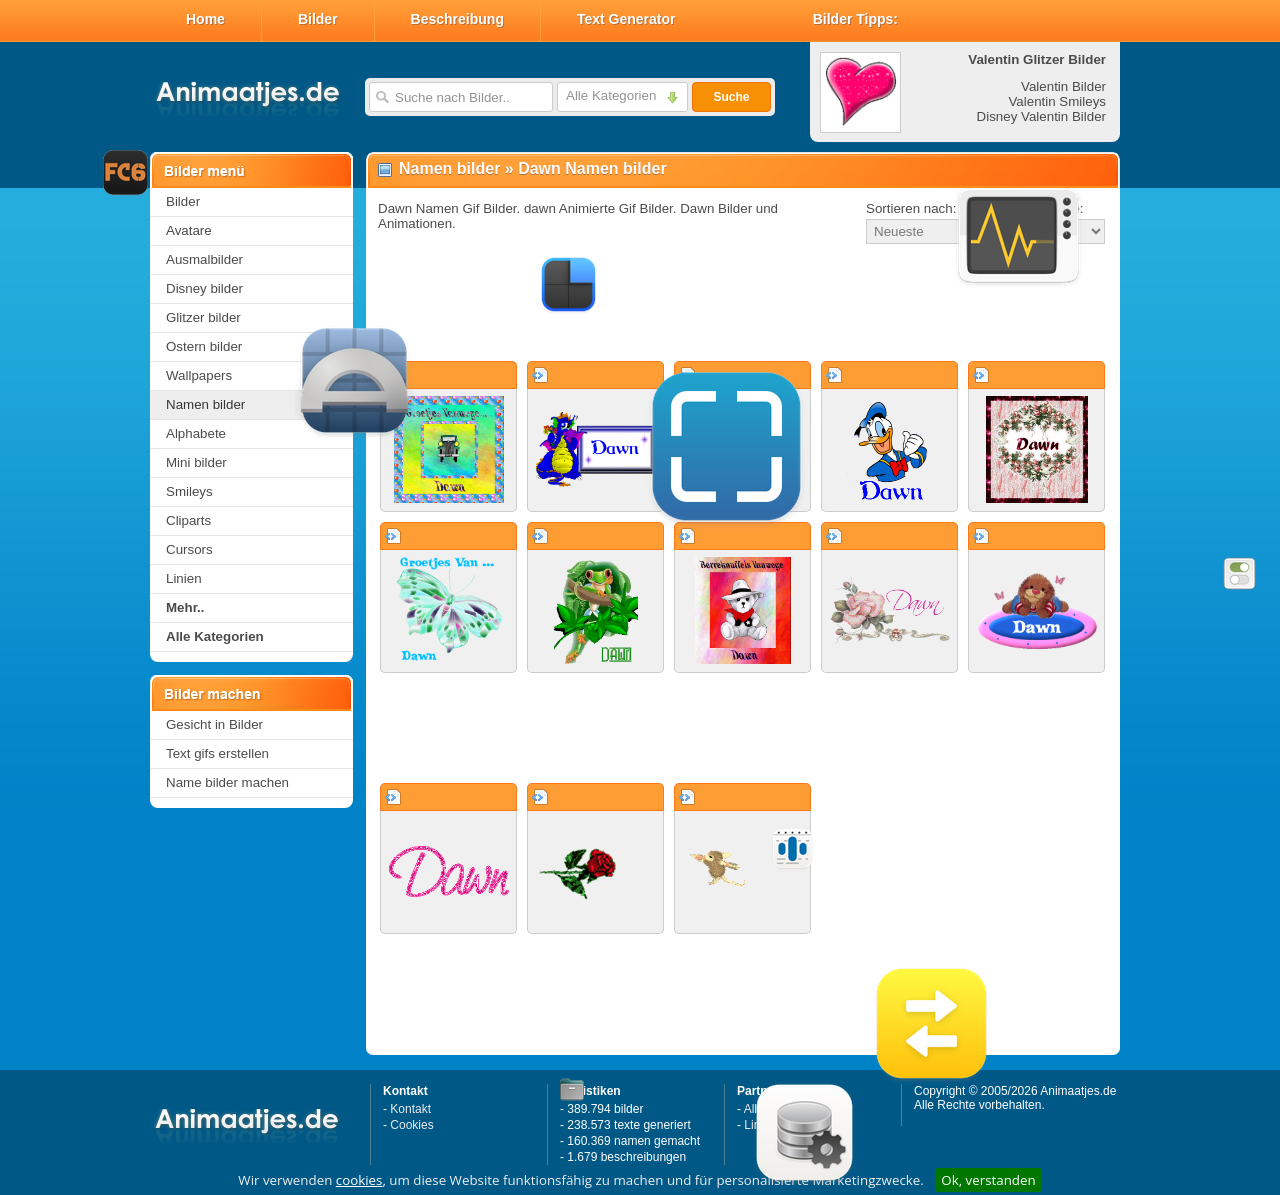 The width and height of the screenshot is (1280, 1195). I want to click on open speech note app for voice transcription, so click(792, 848).